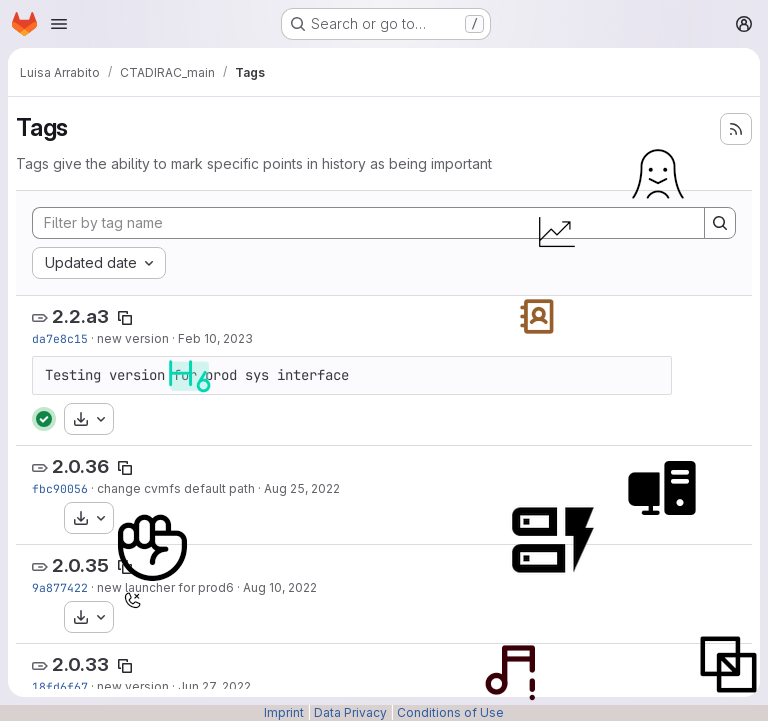 The width and height of the screenshot is (768, 721). What do you see at coordinates (557, 232) in the screenshot?
I see `view analytics or performance trends` at bounding box center [557, 232].